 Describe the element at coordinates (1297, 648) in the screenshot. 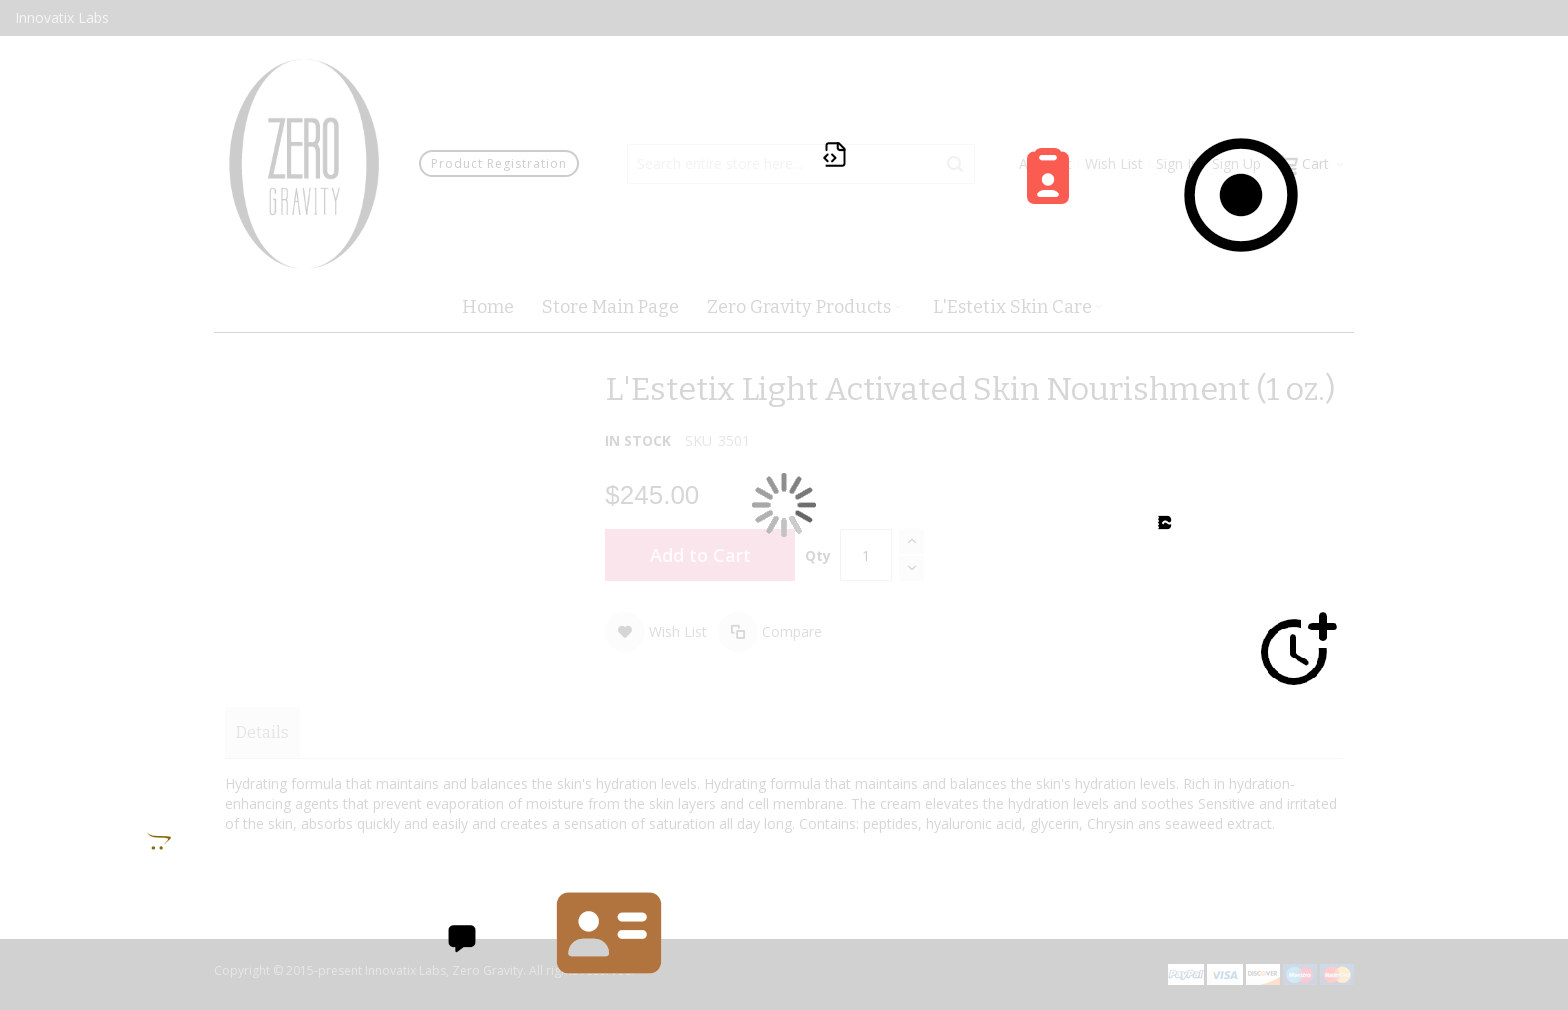

I see `add more time to a timer or countdown` at that location.